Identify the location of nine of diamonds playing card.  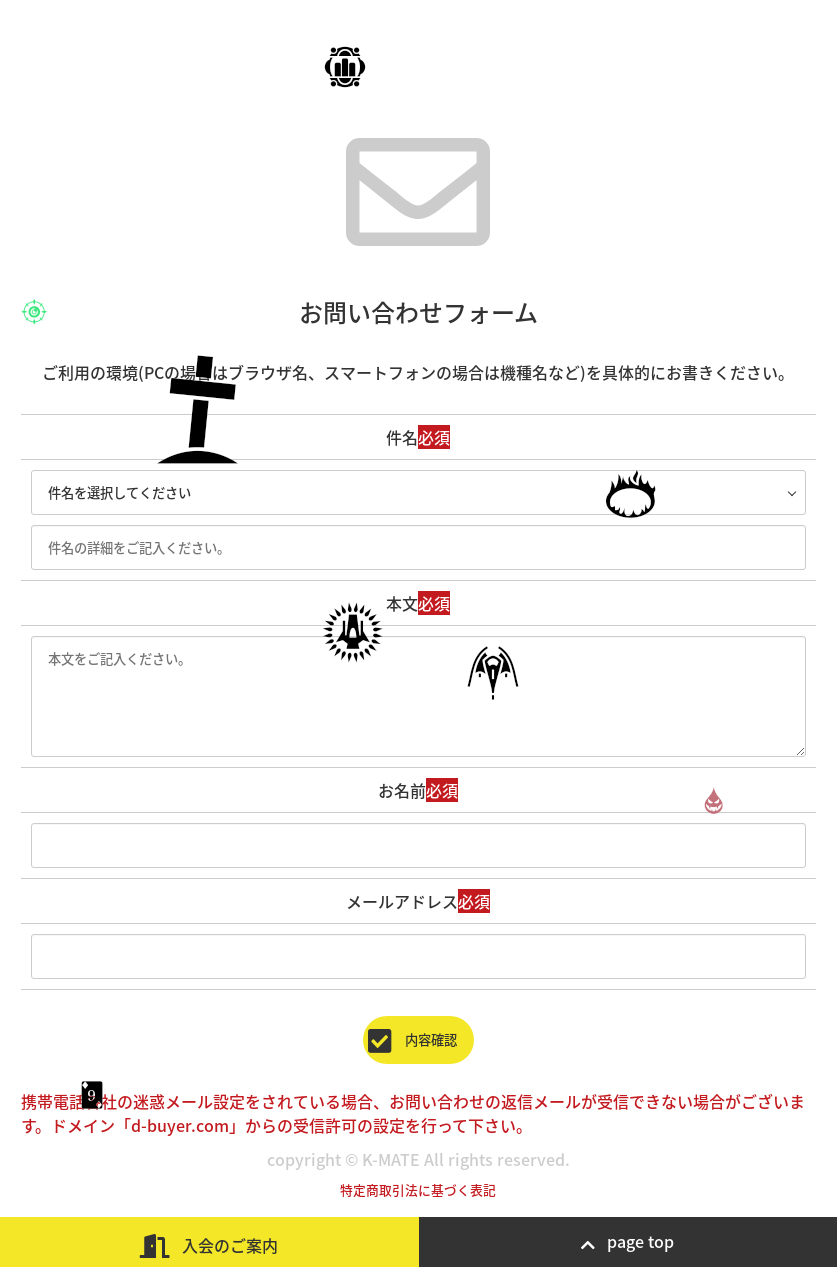
(92, 1095).